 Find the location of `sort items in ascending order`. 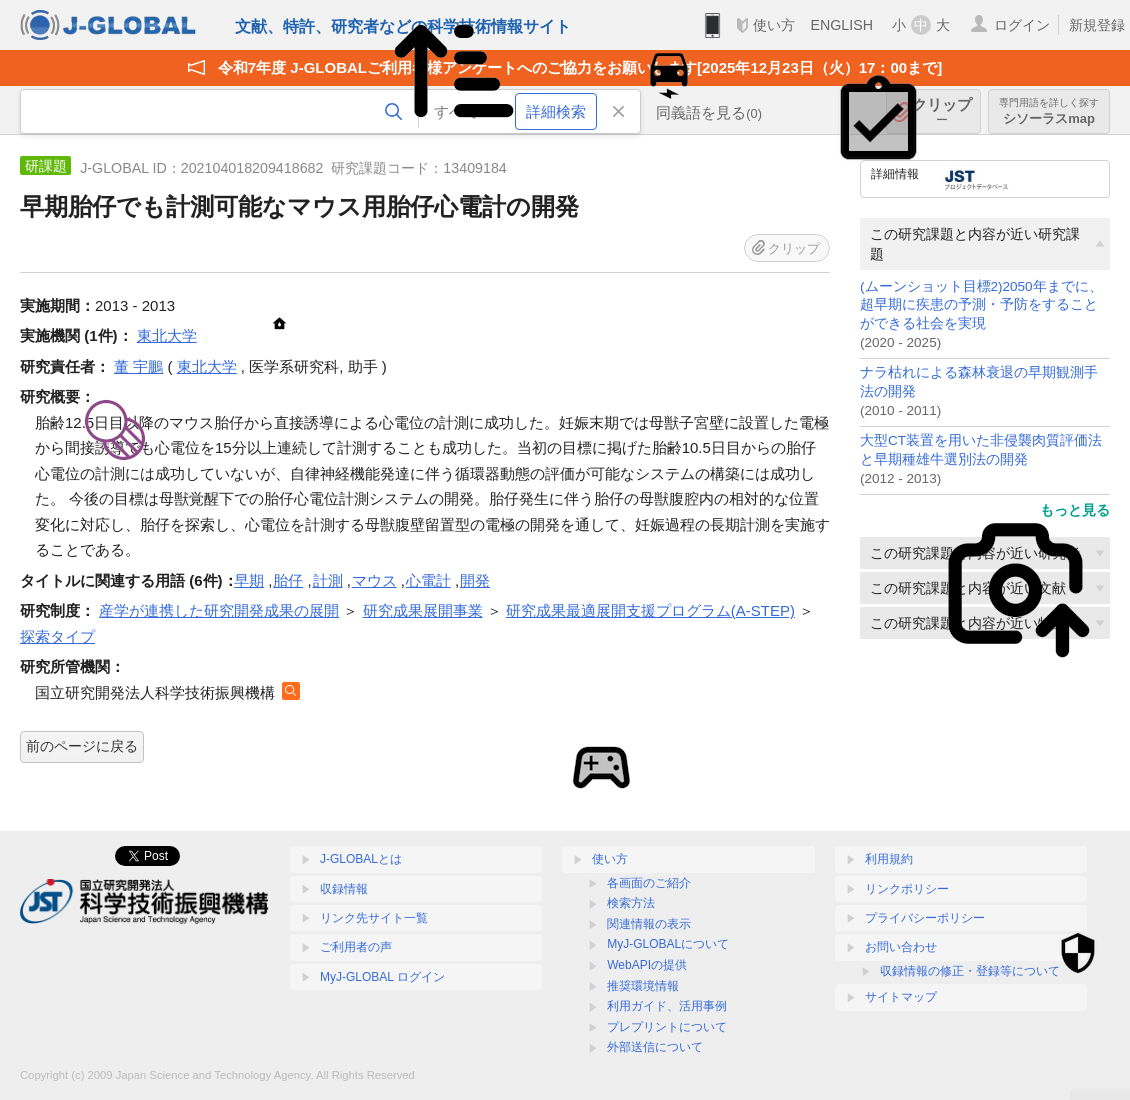

sort items in ascending order is located at coordinates (454, 71).